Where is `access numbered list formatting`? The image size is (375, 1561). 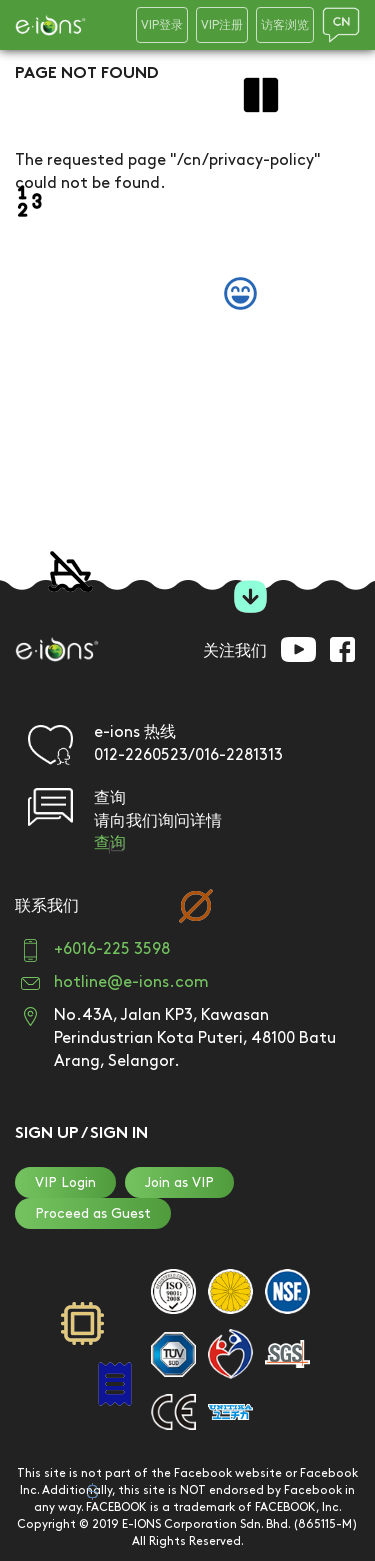 access numbered list formatting is located at coordinates (29, 201).